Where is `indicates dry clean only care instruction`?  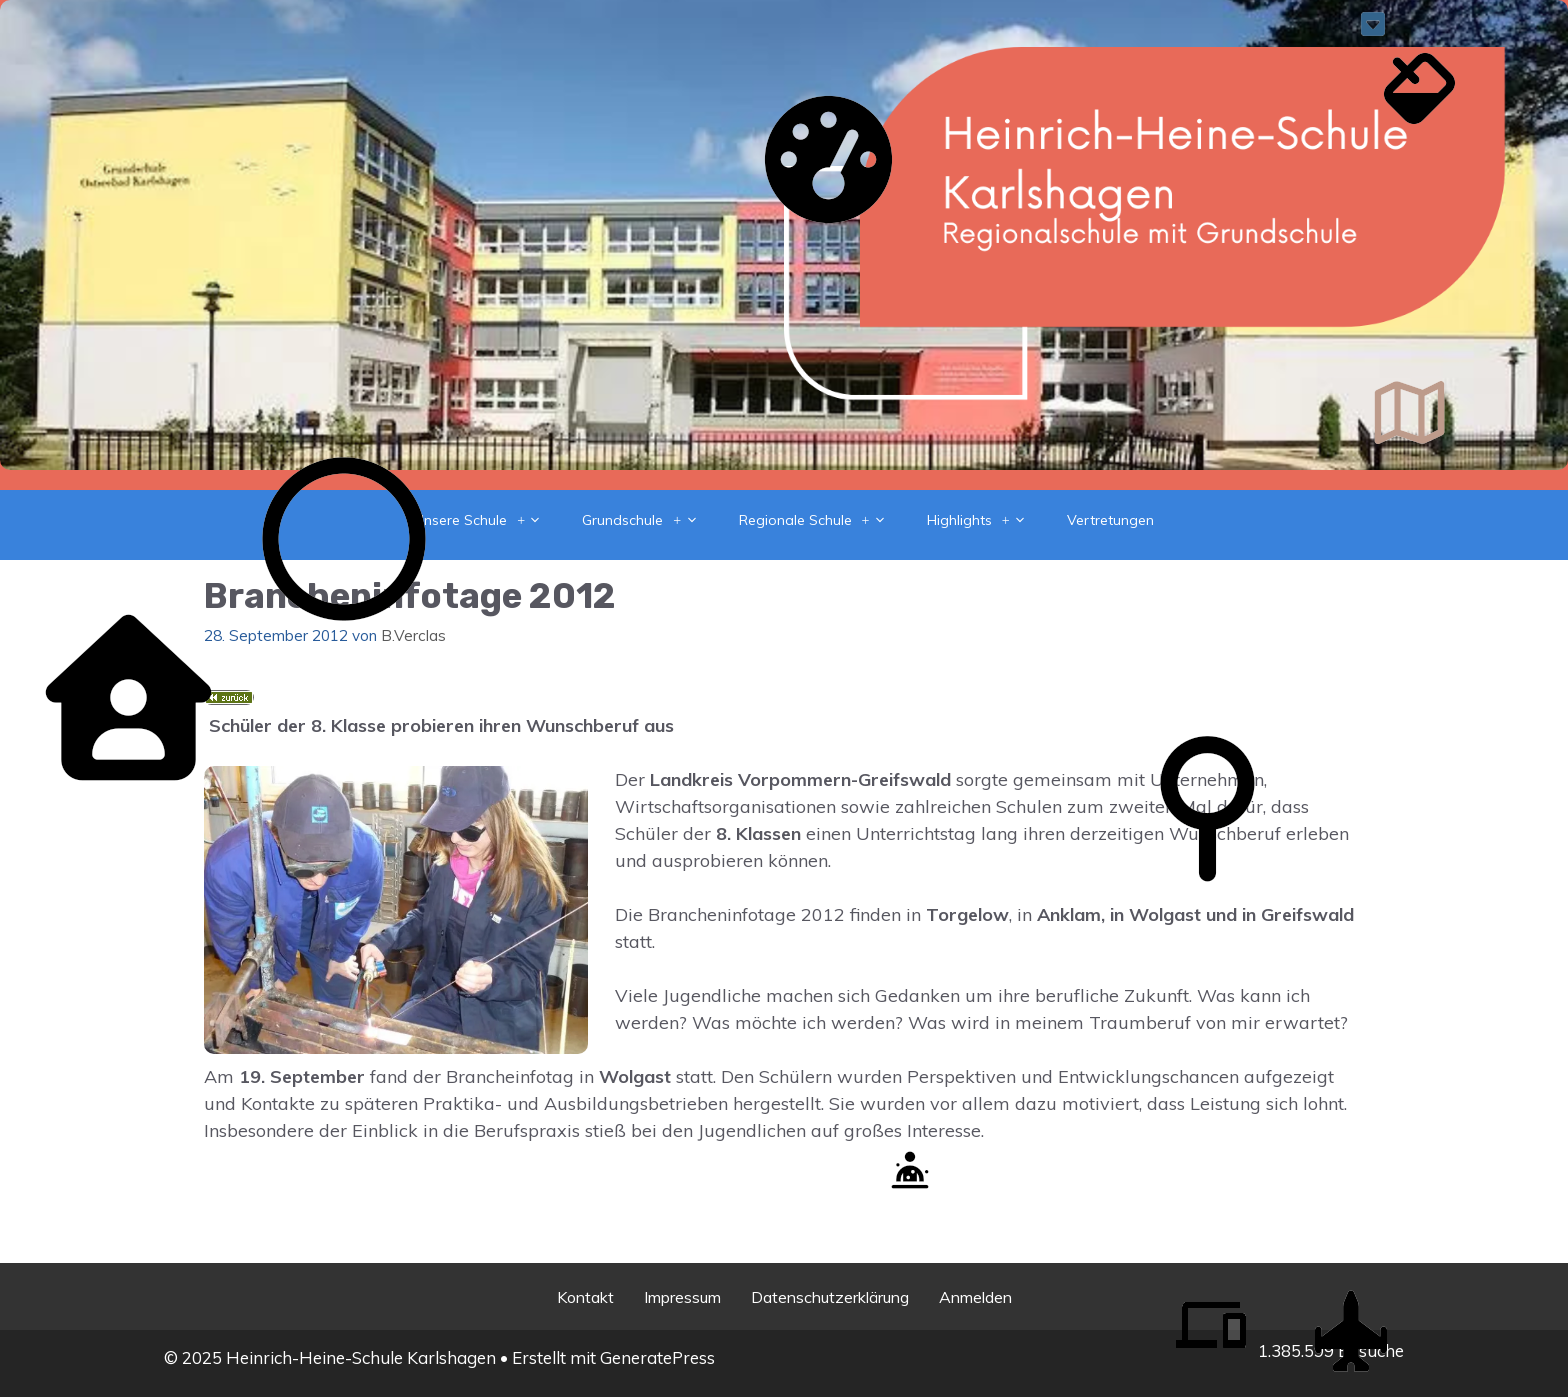
indicates dry clean only care instruction is located at coordinates (344, 539).